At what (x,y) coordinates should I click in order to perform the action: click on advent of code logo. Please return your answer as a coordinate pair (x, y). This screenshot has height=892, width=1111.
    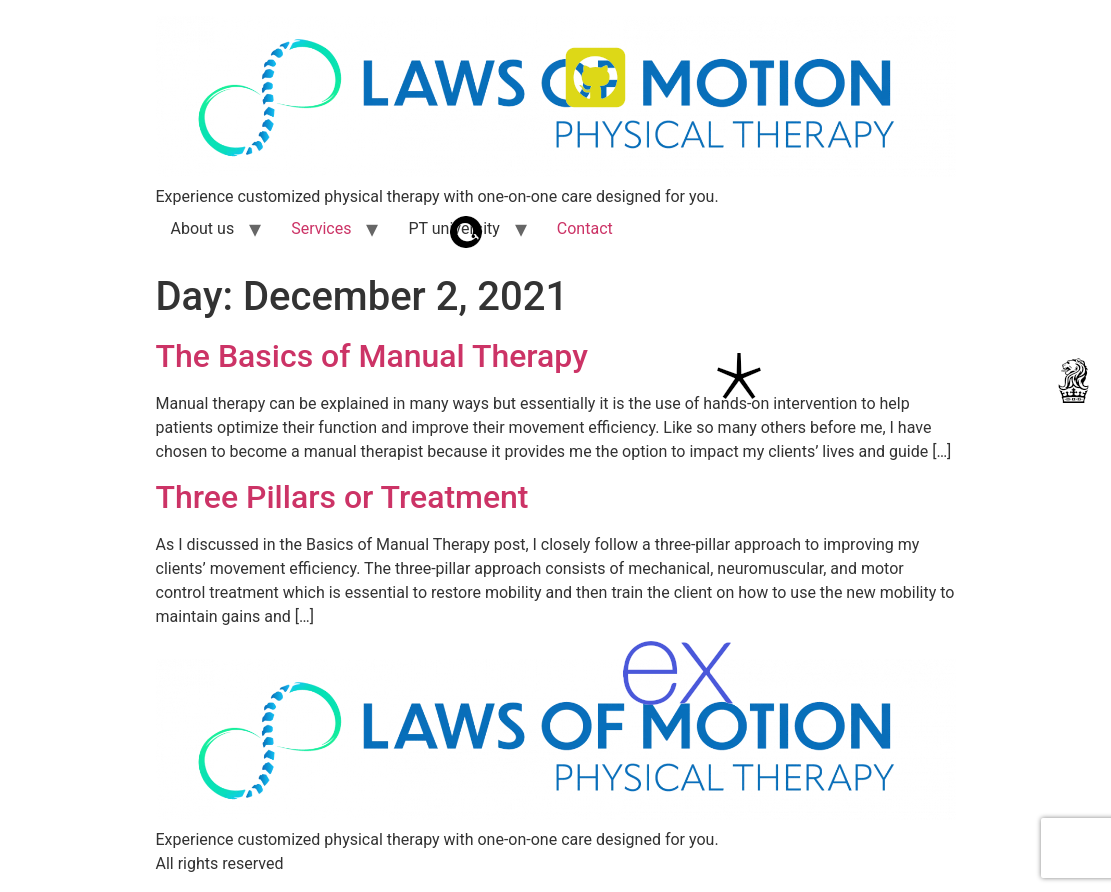
    Looking at the image, I should click on (739, 376).